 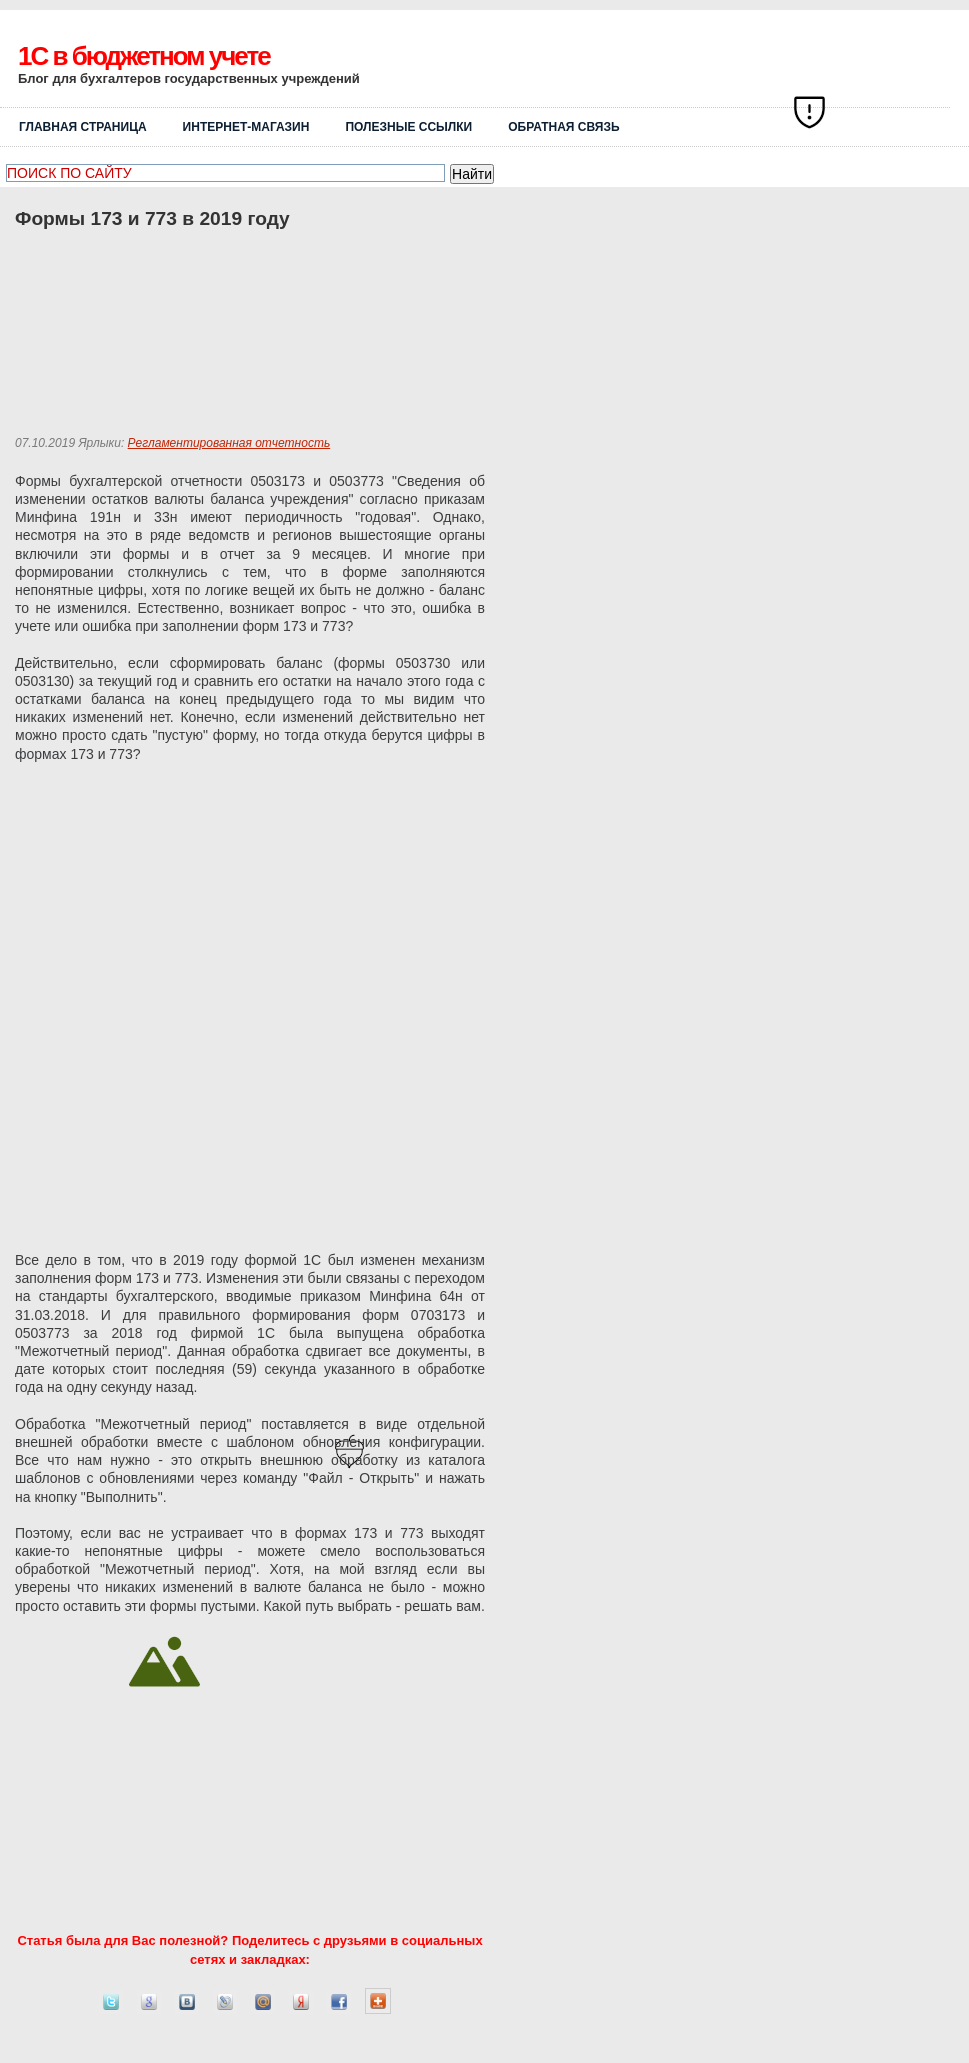 What do you see at coordinates (809, 110) in the screenshot?
I see `security warning or potential threat detected` at bounding box center [809, 110].